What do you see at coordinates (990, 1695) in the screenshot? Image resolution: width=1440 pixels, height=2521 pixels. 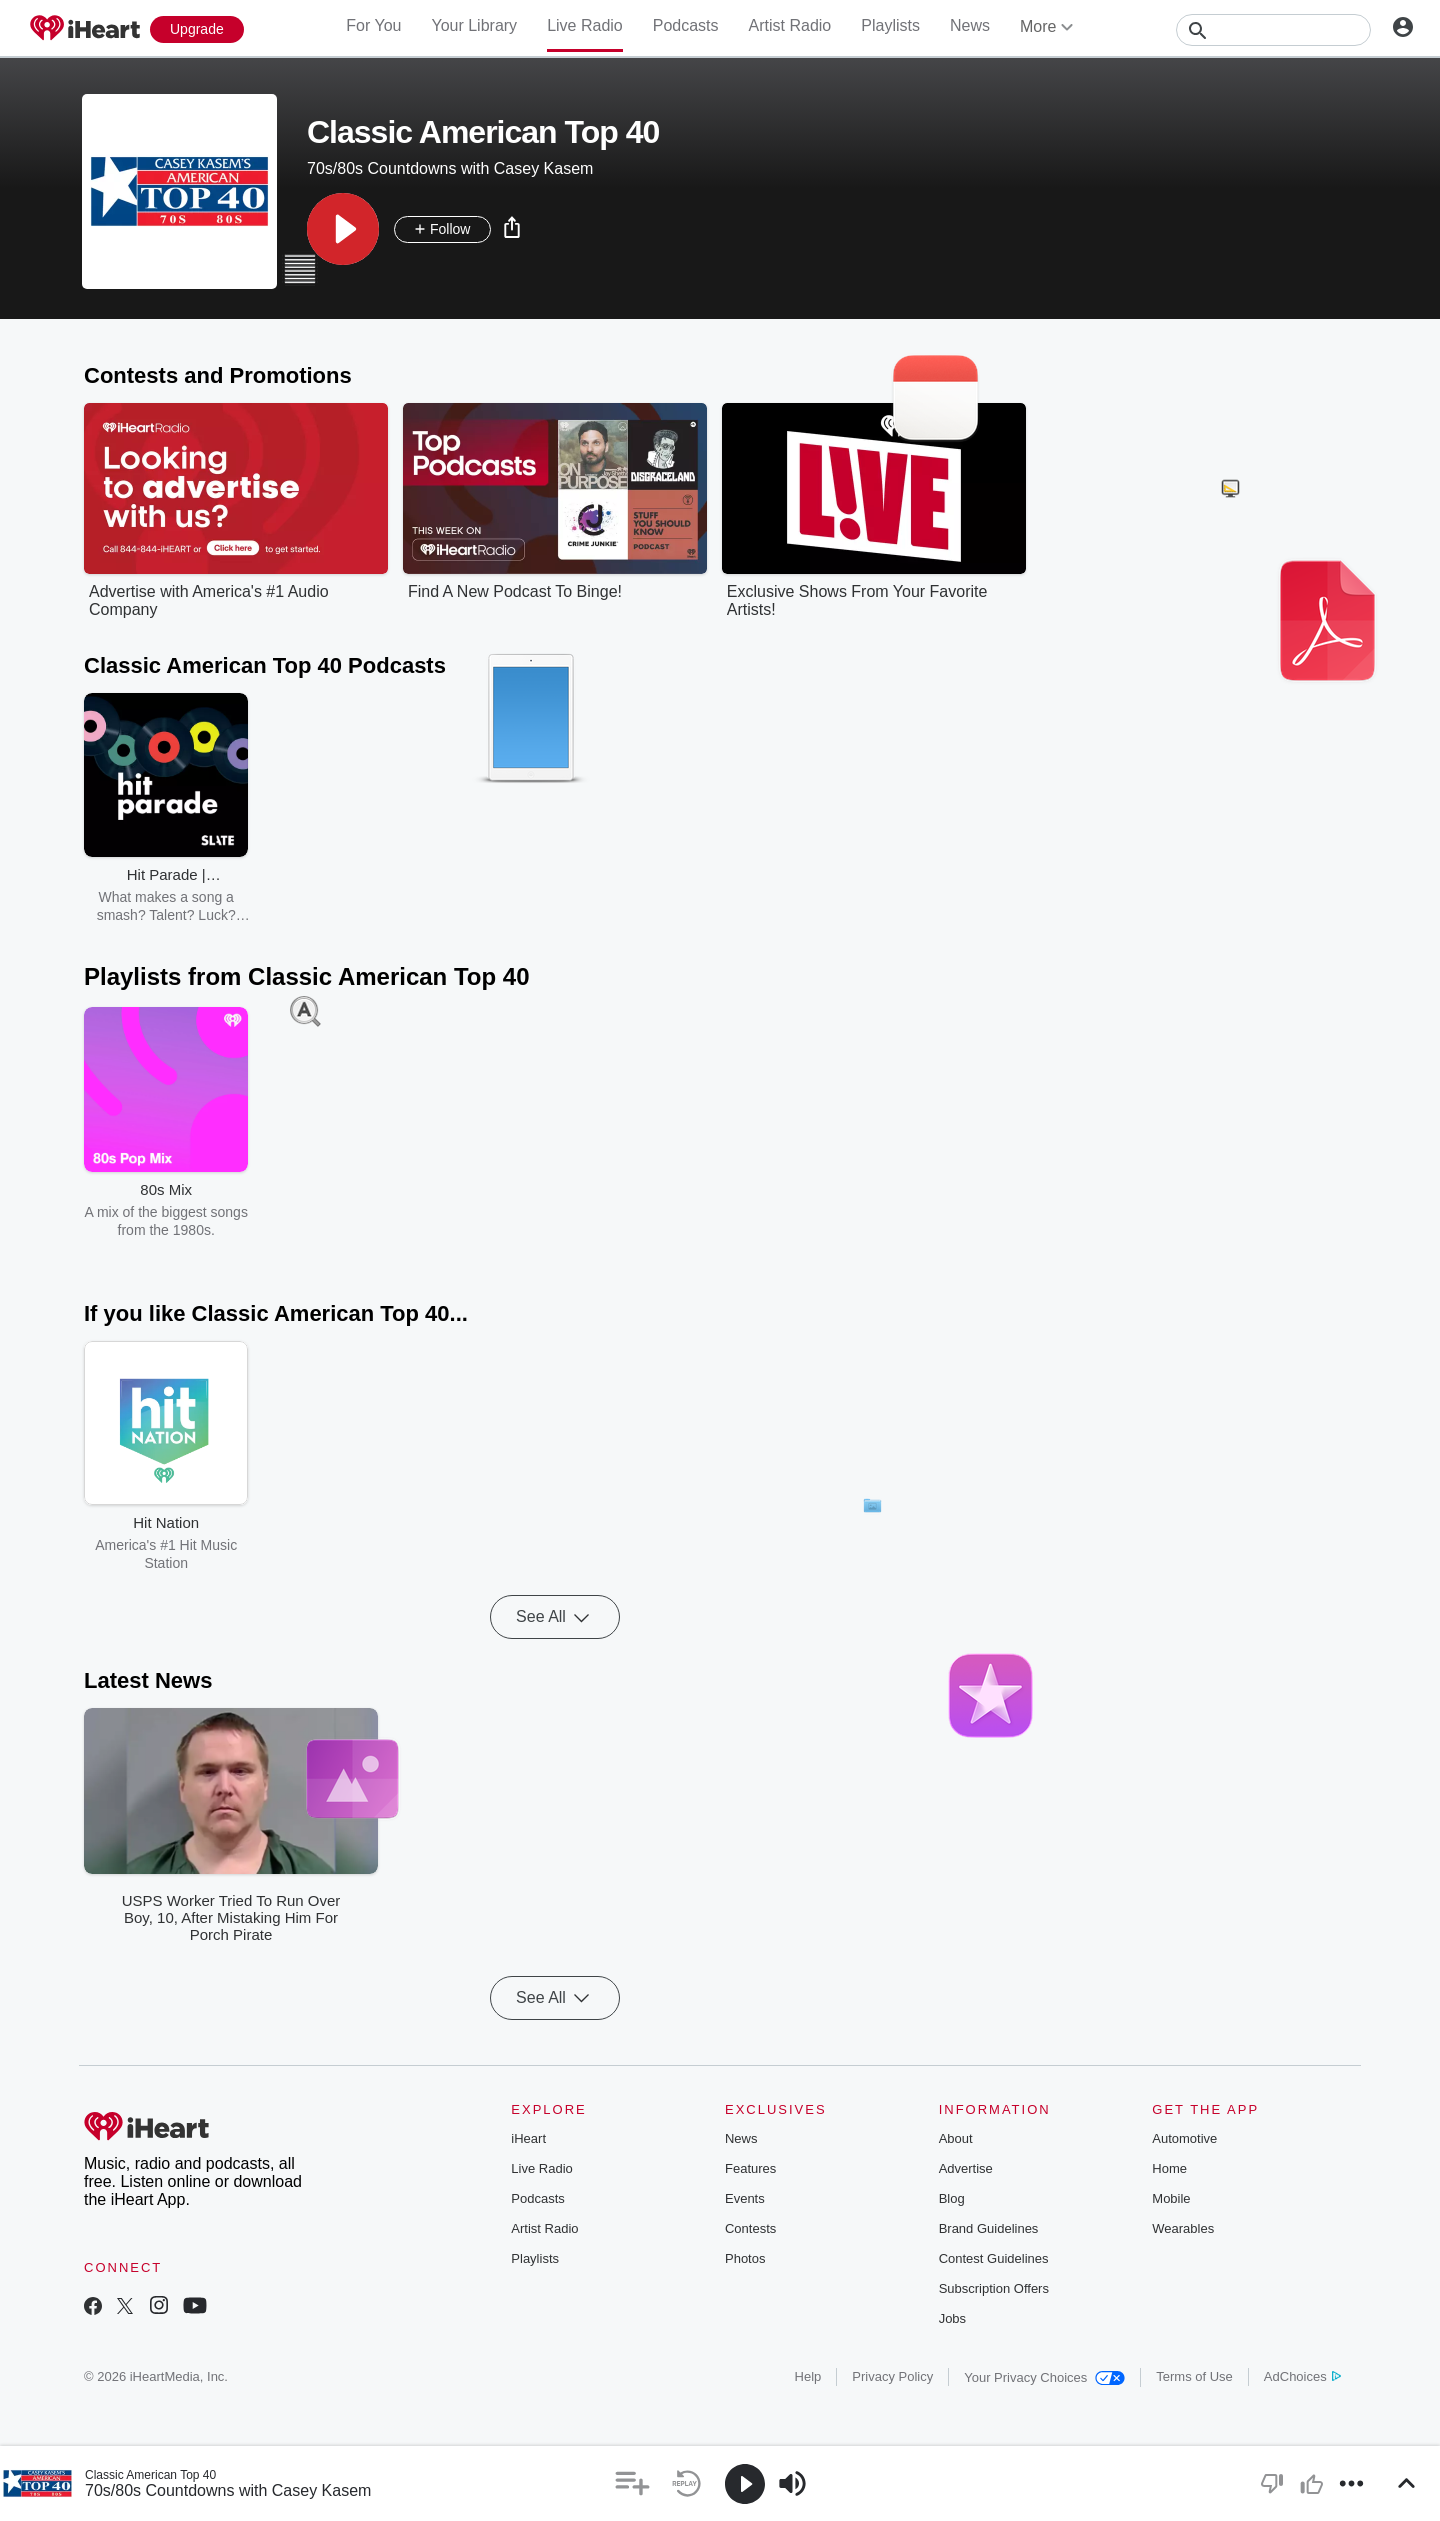 I see `open the iTunes Store app` at bounding box center [990, 1695].